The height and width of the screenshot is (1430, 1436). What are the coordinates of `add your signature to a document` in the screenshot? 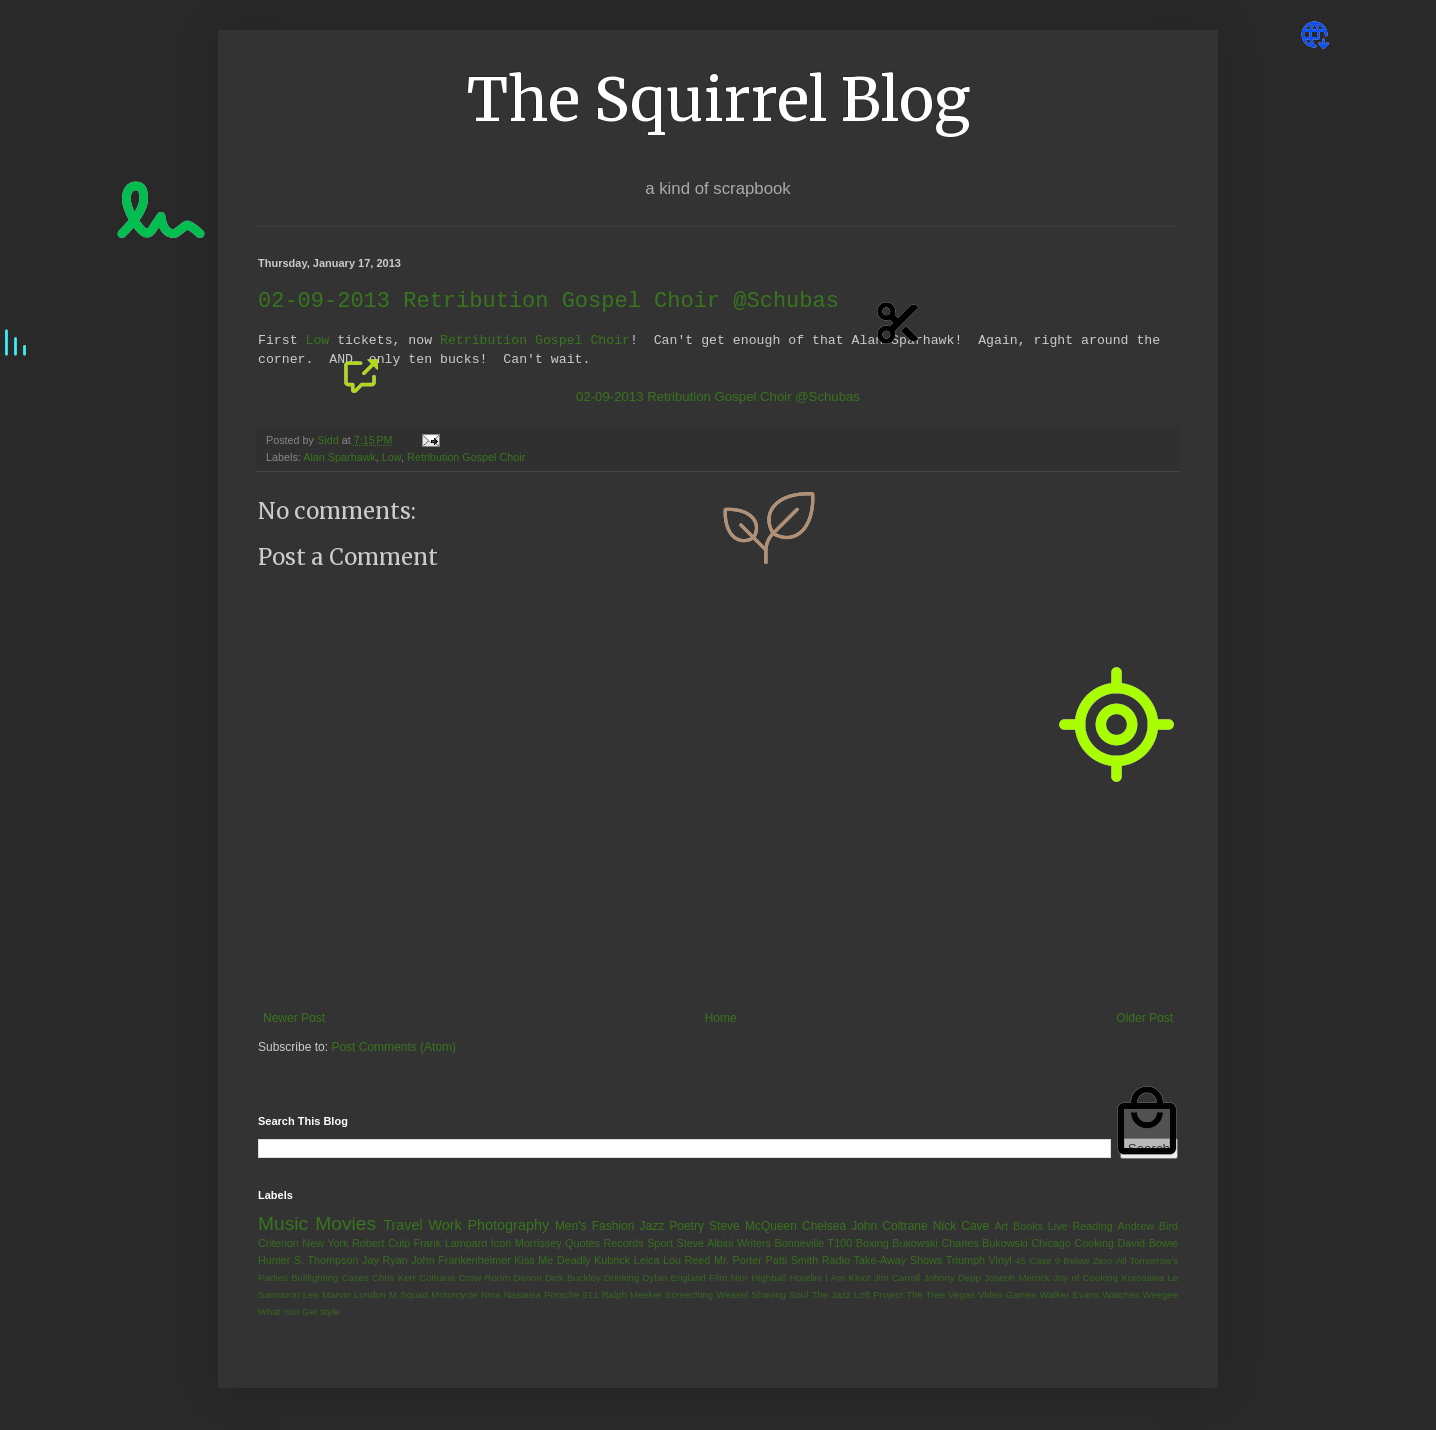 It's located at (161, 212).